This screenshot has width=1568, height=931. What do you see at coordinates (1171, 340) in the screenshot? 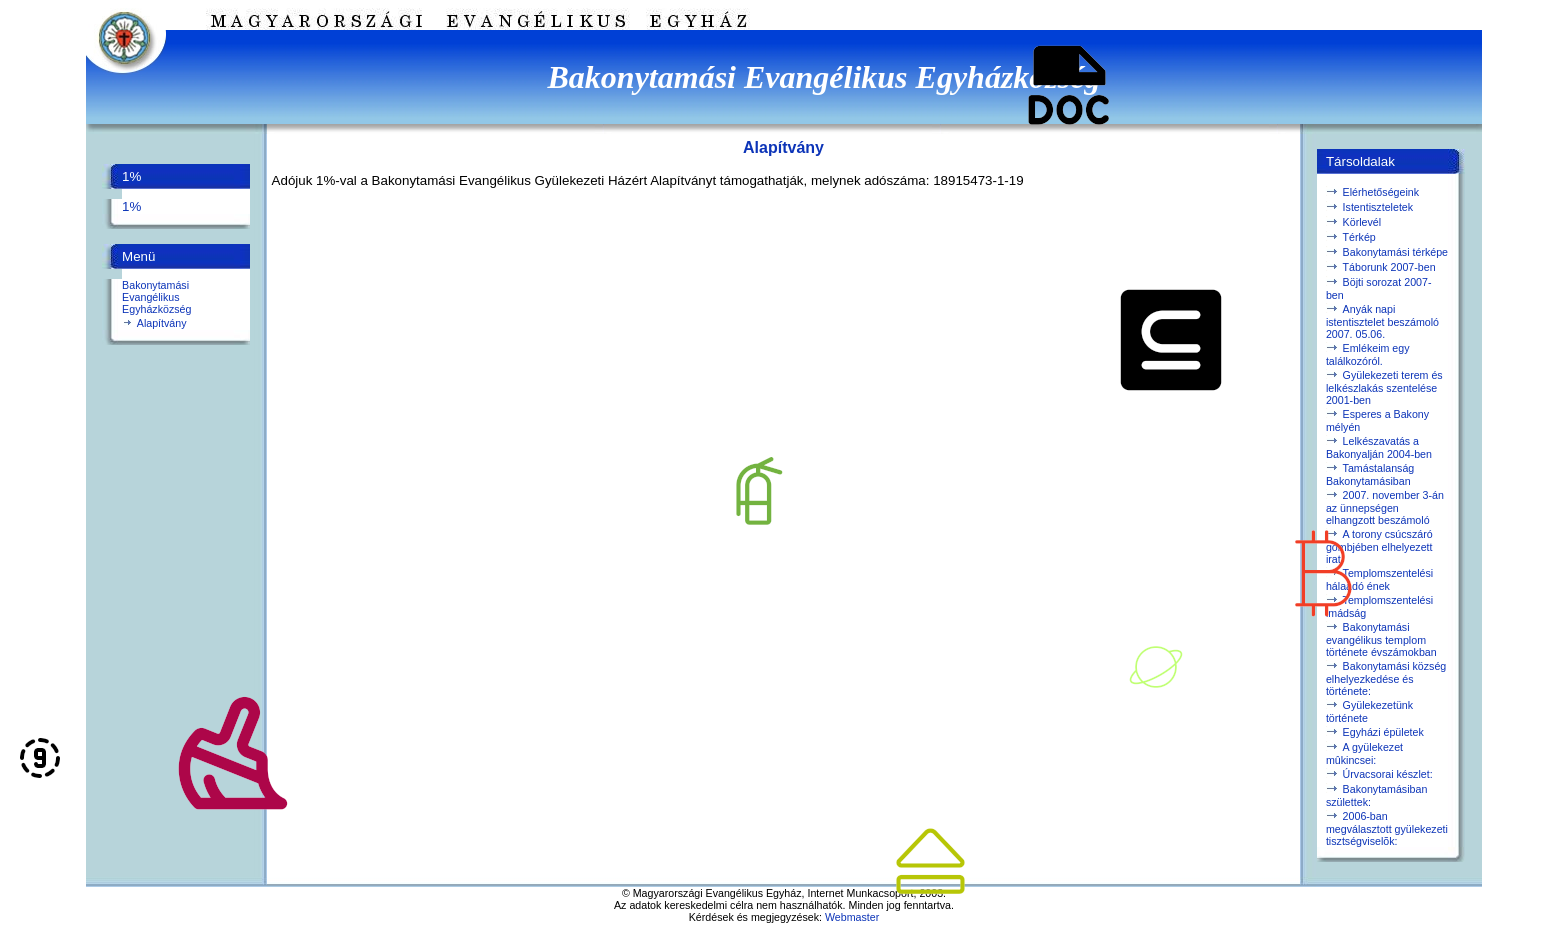
I see `indicates a subset relationship in mathematical or data contexts` at bounding box center [1171, 340].